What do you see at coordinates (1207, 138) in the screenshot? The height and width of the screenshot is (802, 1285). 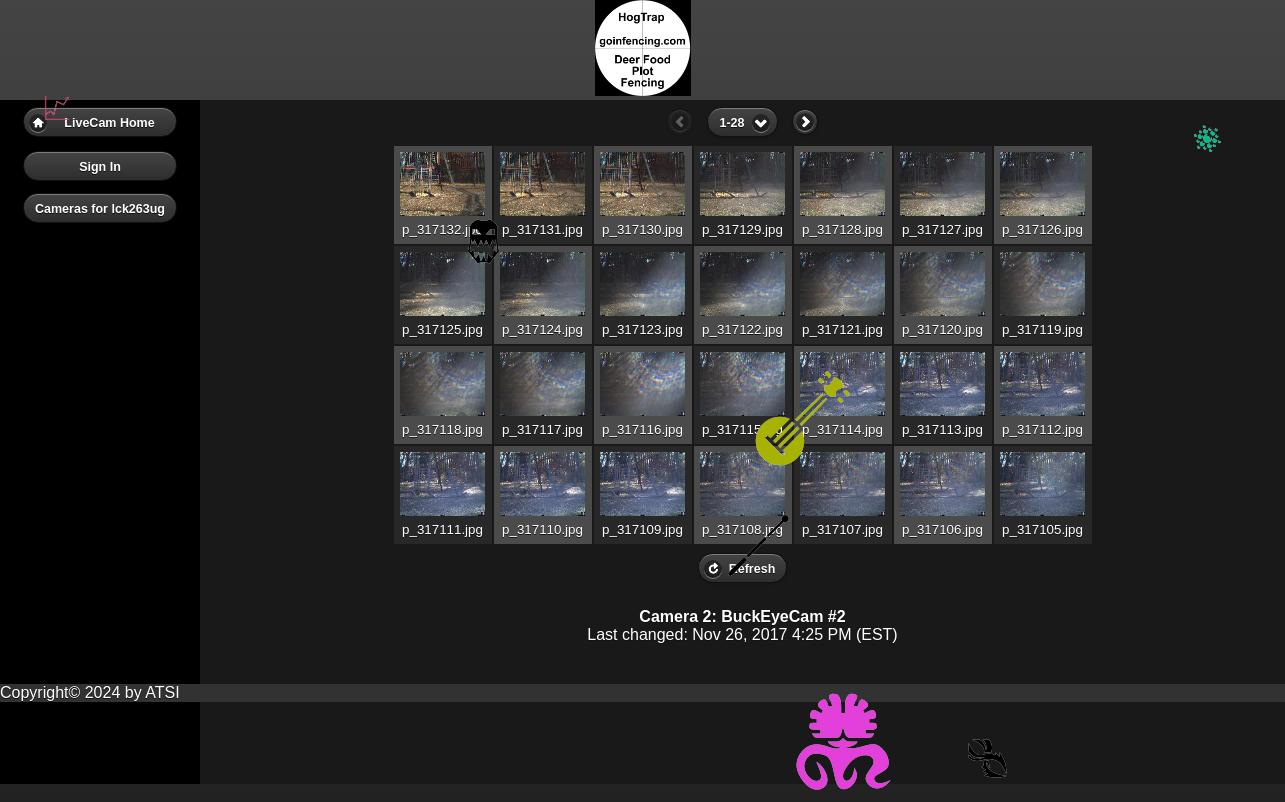 I see `decorative pattern or visual effect option` at bounding box center [1207, 138].